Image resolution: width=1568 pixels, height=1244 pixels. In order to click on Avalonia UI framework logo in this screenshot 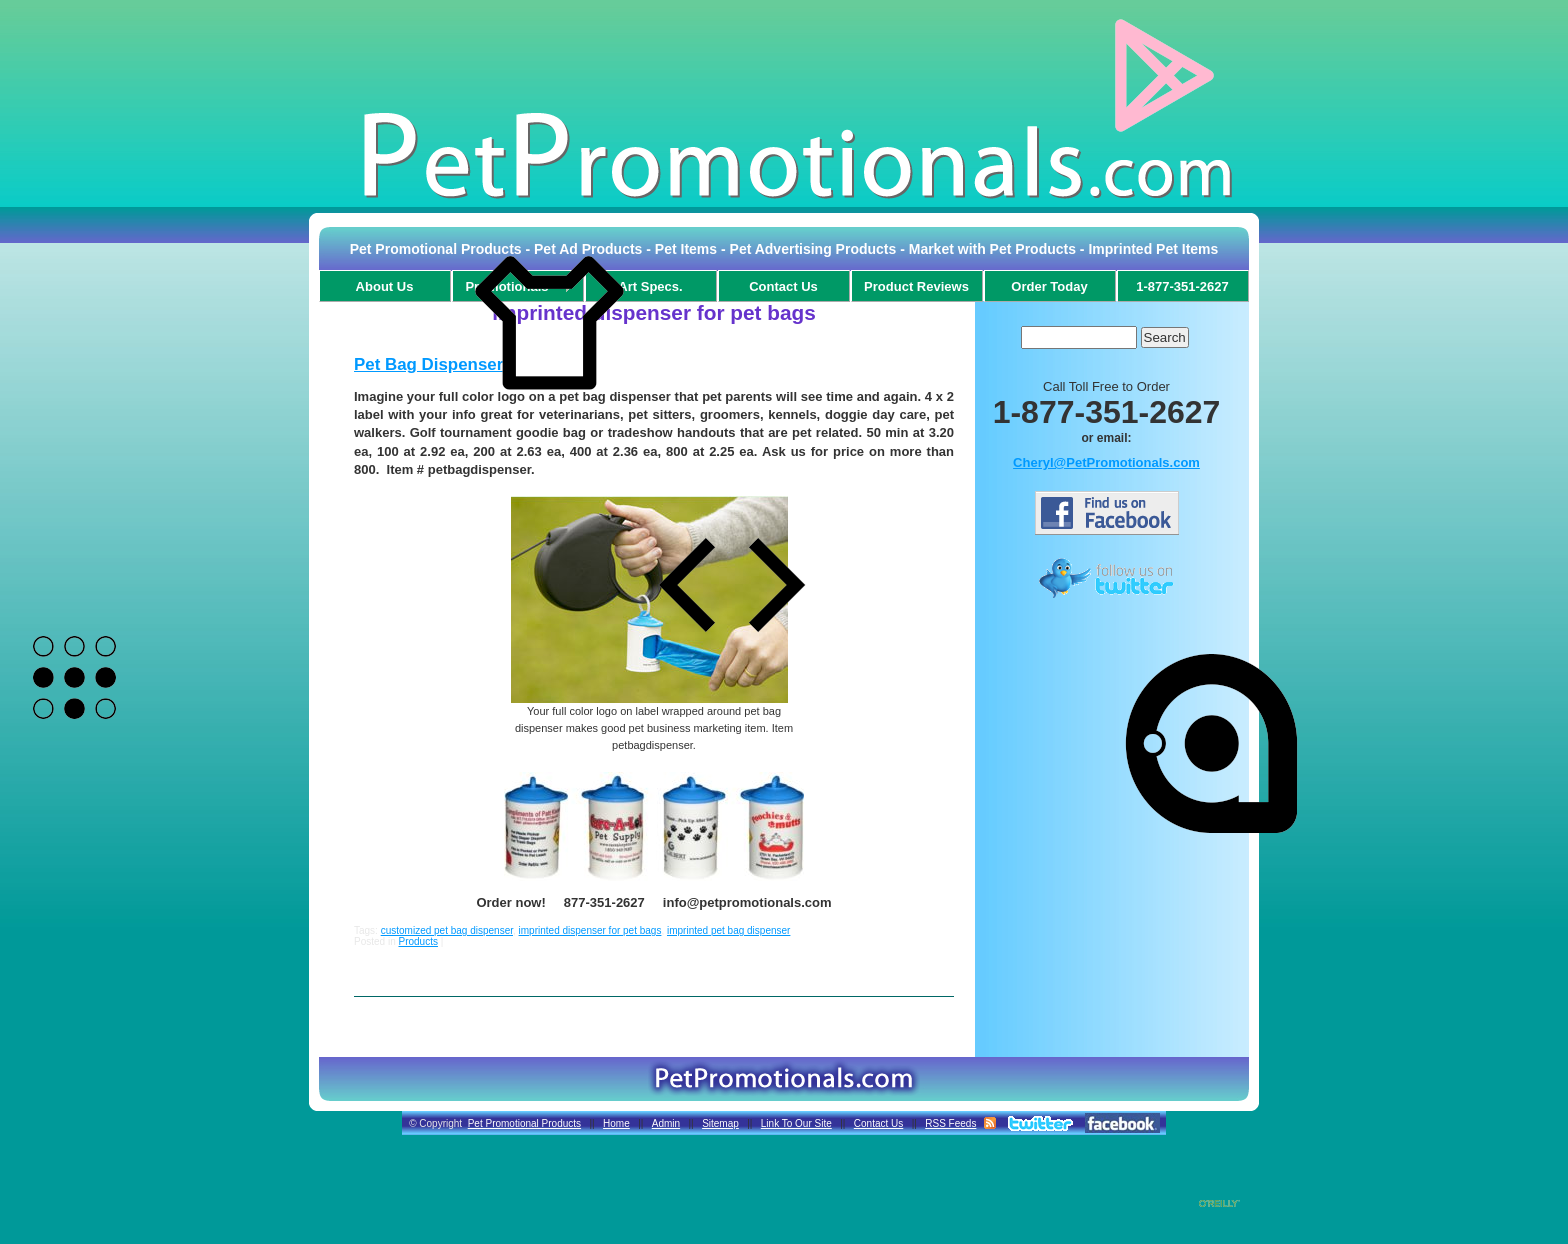, I will do `click(1211, 743)`.